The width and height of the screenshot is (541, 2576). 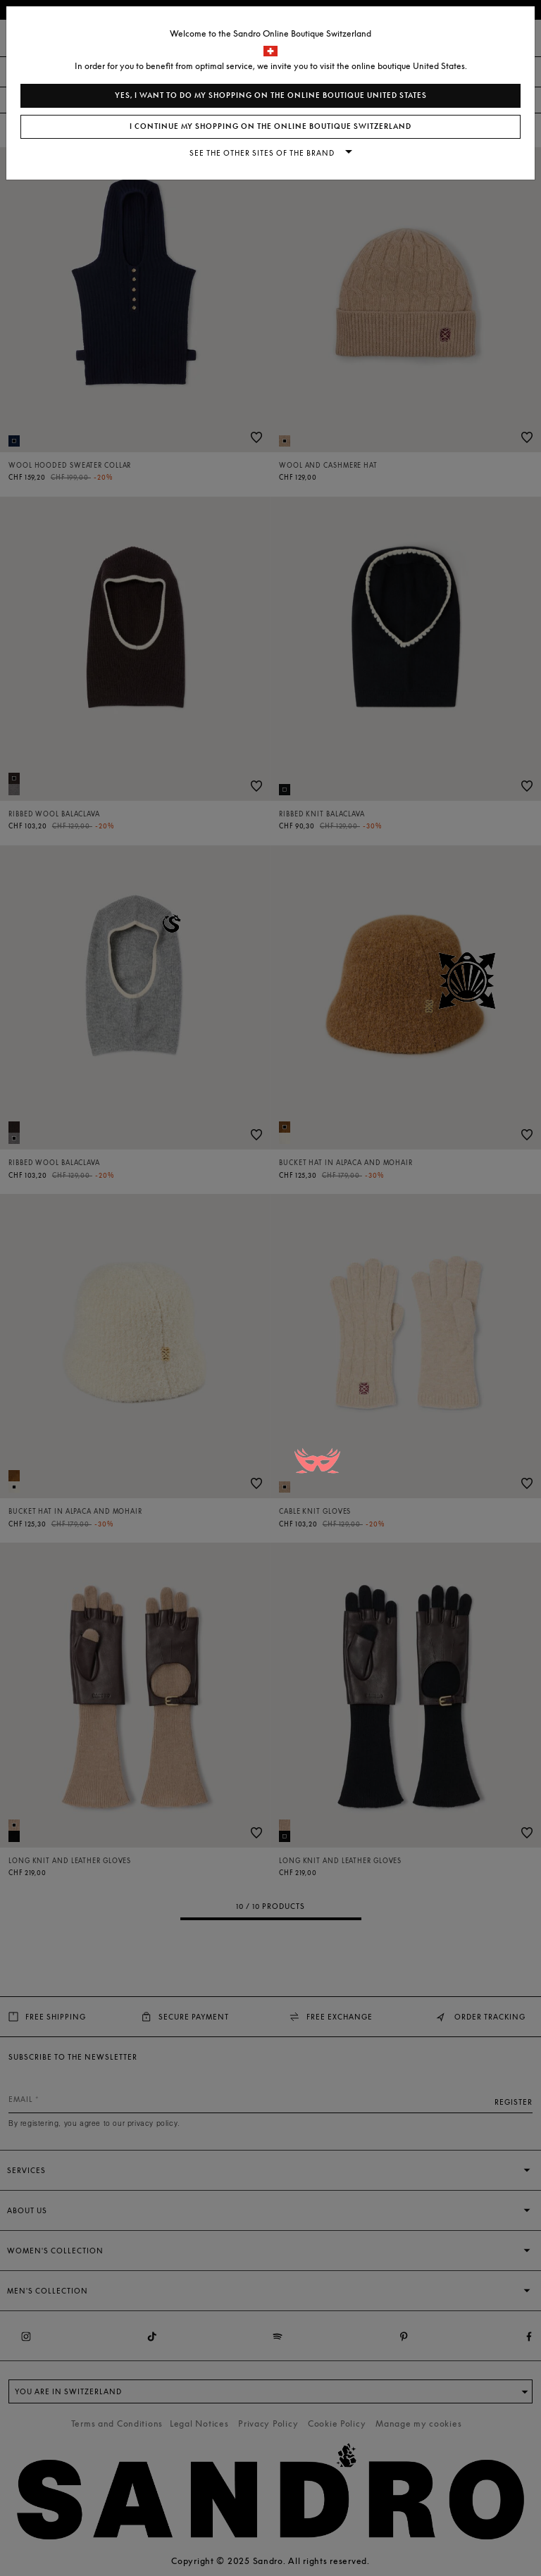 What do you see at coordinates (172, 923) in the screenshot?
I see `select sea dragon character or creature` at bounding box center [172, 923].